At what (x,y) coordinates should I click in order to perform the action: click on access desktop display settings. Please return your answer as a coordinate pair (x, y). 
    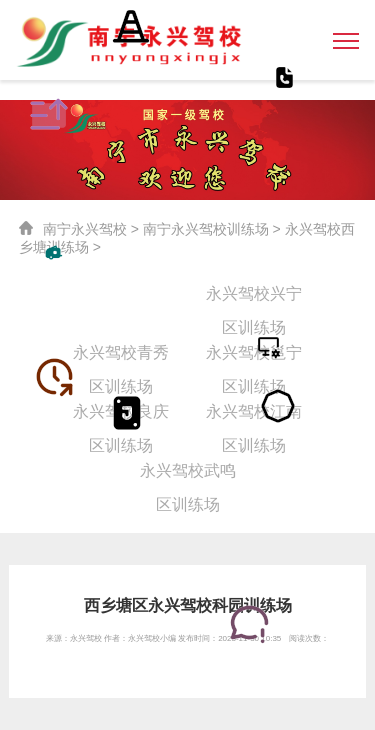
    Looking at the image, I should click on (268, 346).